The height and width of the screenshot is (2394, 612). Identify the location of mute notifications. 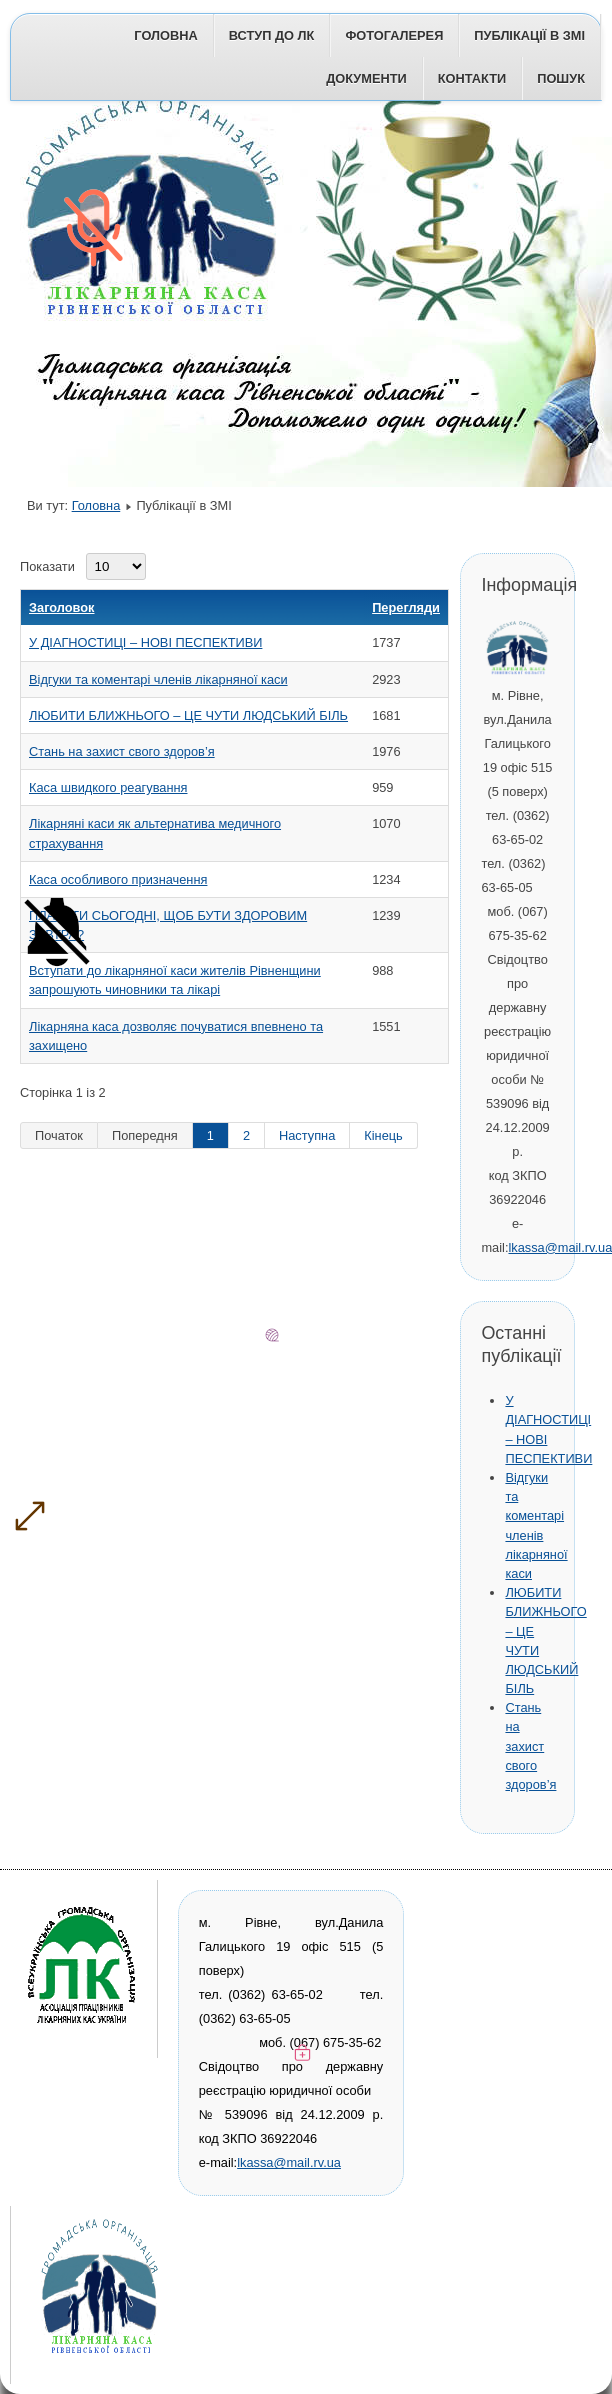
(57, 932).